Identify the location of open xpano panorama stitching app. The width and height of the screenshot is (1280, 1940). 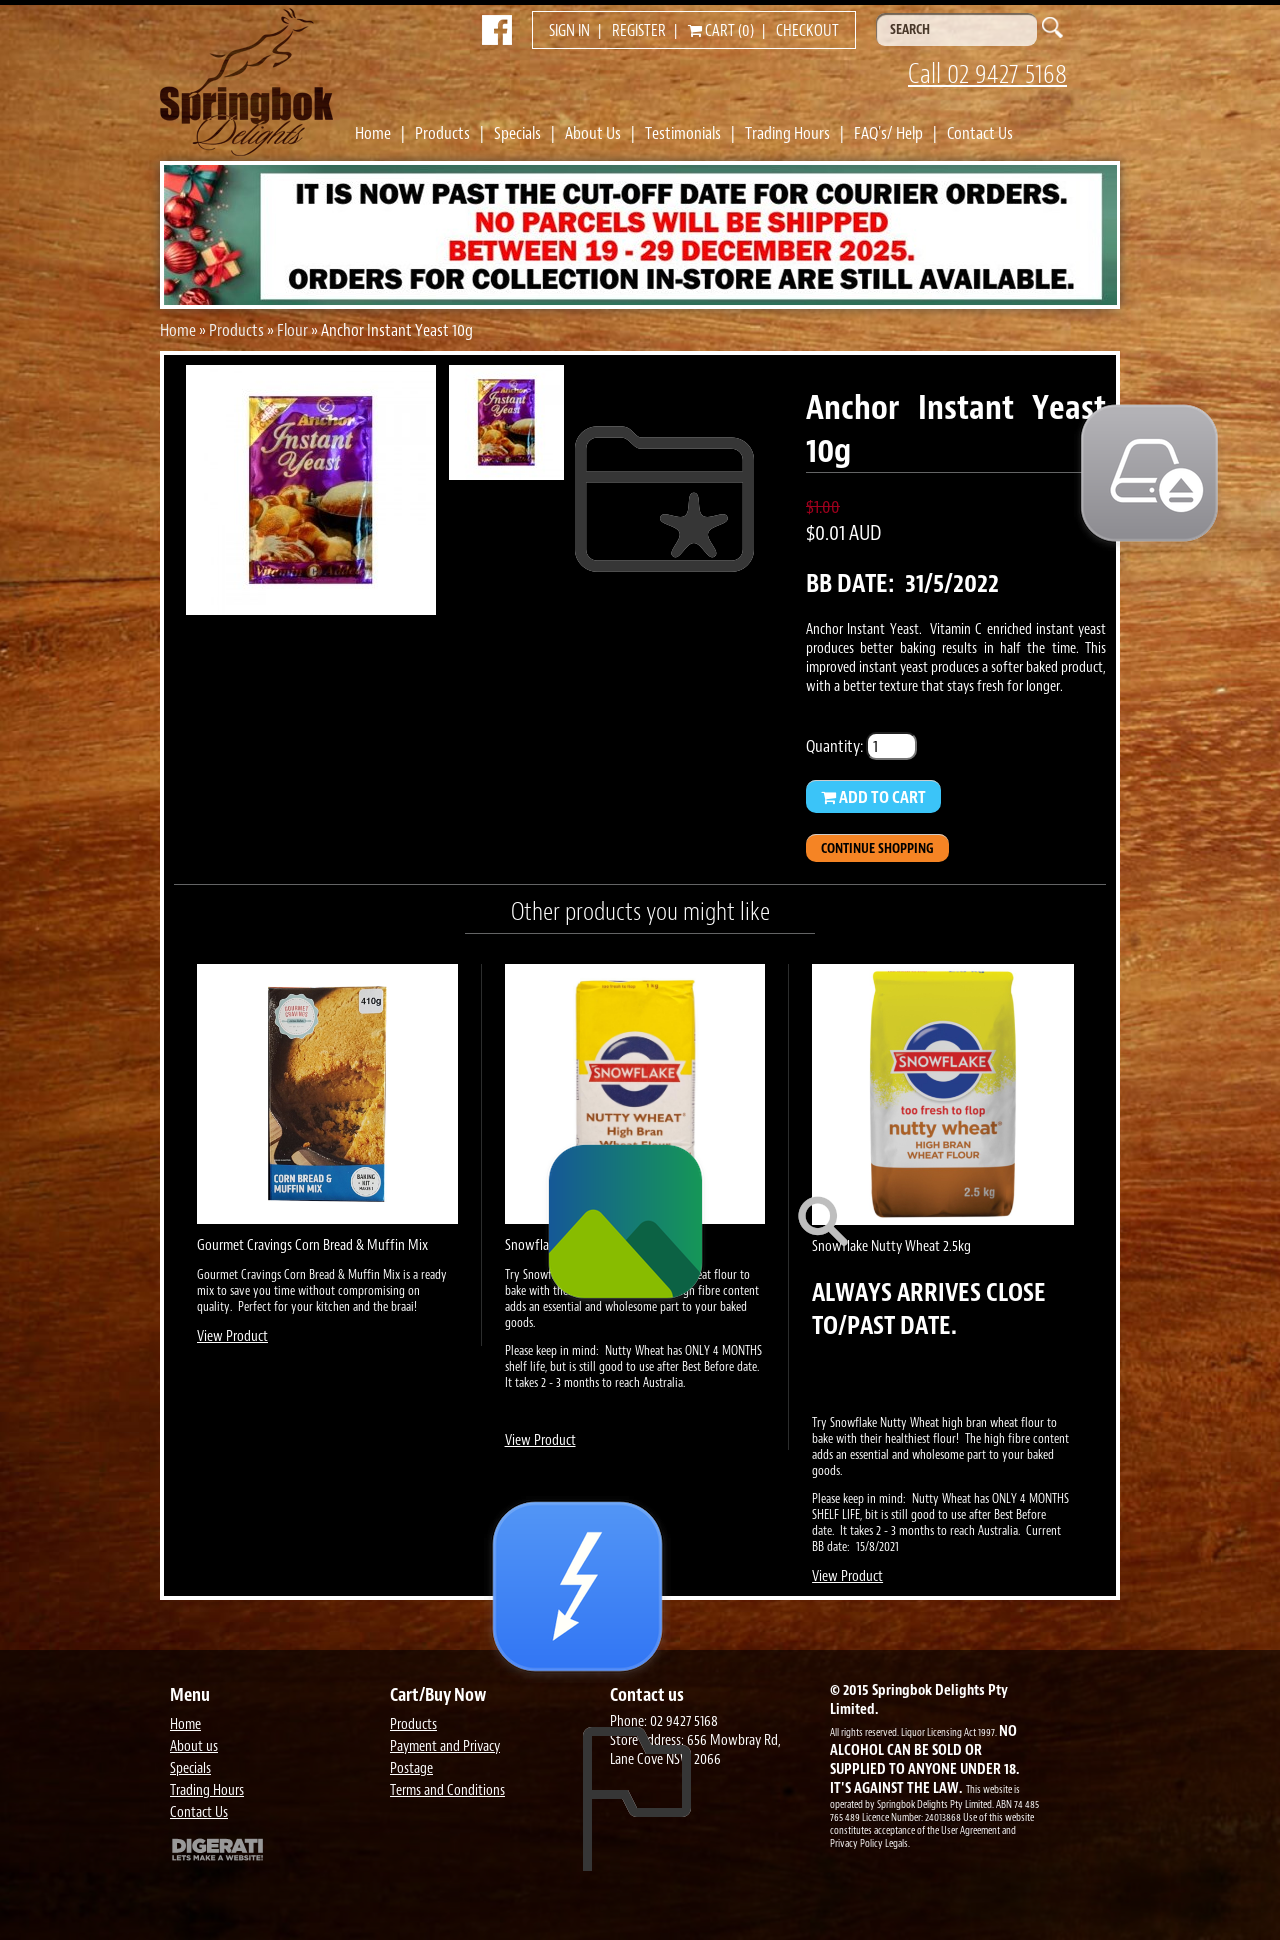
(625, 1221).